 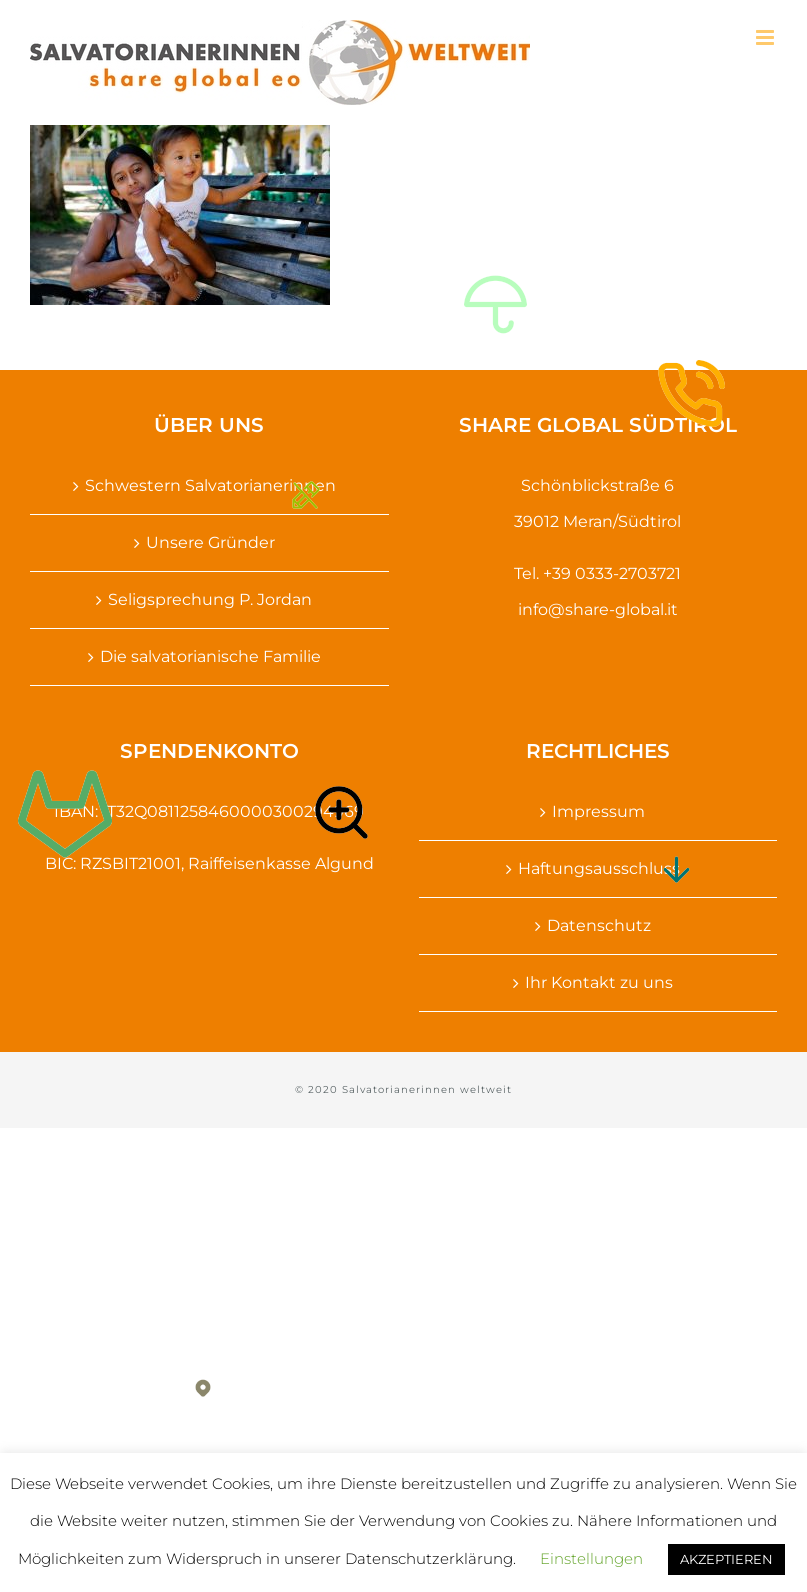 I want to click on zoom in on content or image, so click(x=341, y=812).